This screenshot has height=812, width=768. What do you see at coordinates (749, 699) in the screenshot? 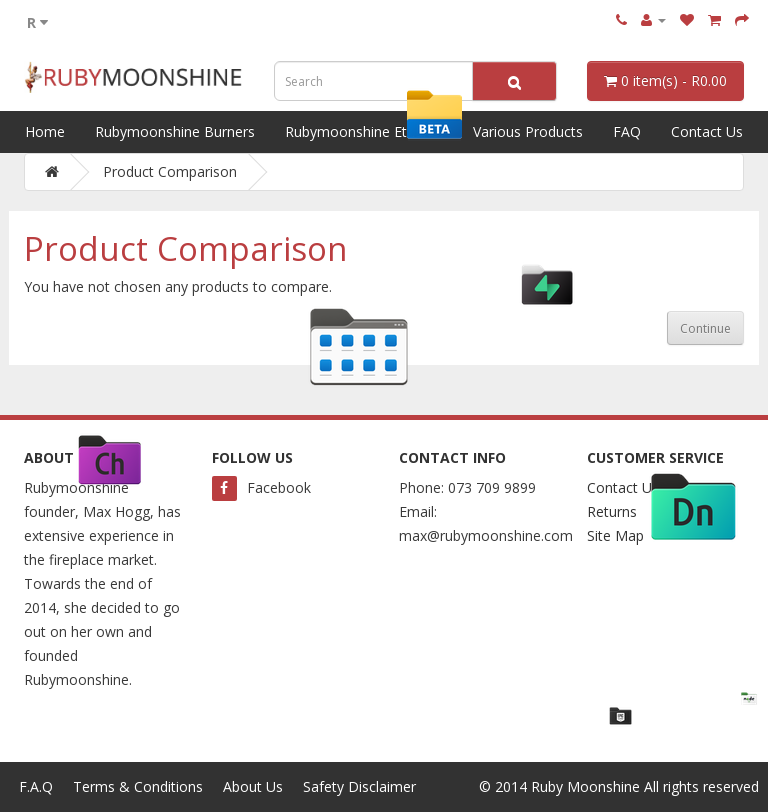
I see `open node.js project folder` at bounding box center [749, 699].